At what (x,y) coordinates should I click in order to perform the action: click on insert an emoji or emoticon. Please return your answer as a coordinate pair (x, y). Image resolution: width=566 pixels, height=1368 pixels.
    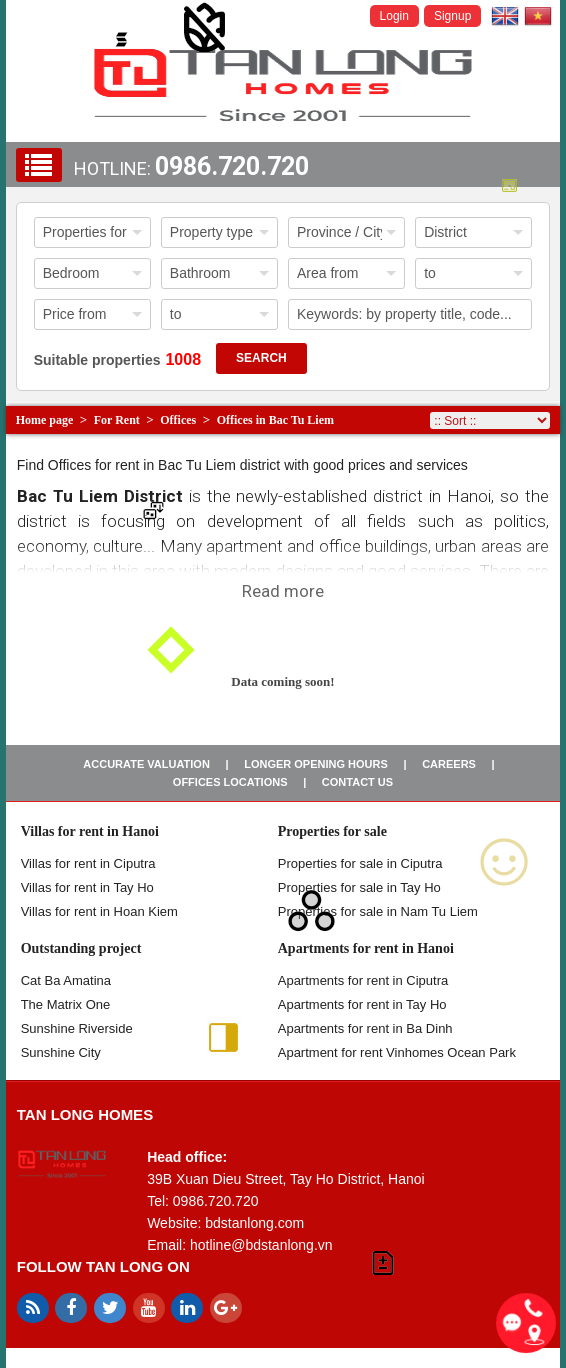
    Looking at the image, I should click on (504, 862).